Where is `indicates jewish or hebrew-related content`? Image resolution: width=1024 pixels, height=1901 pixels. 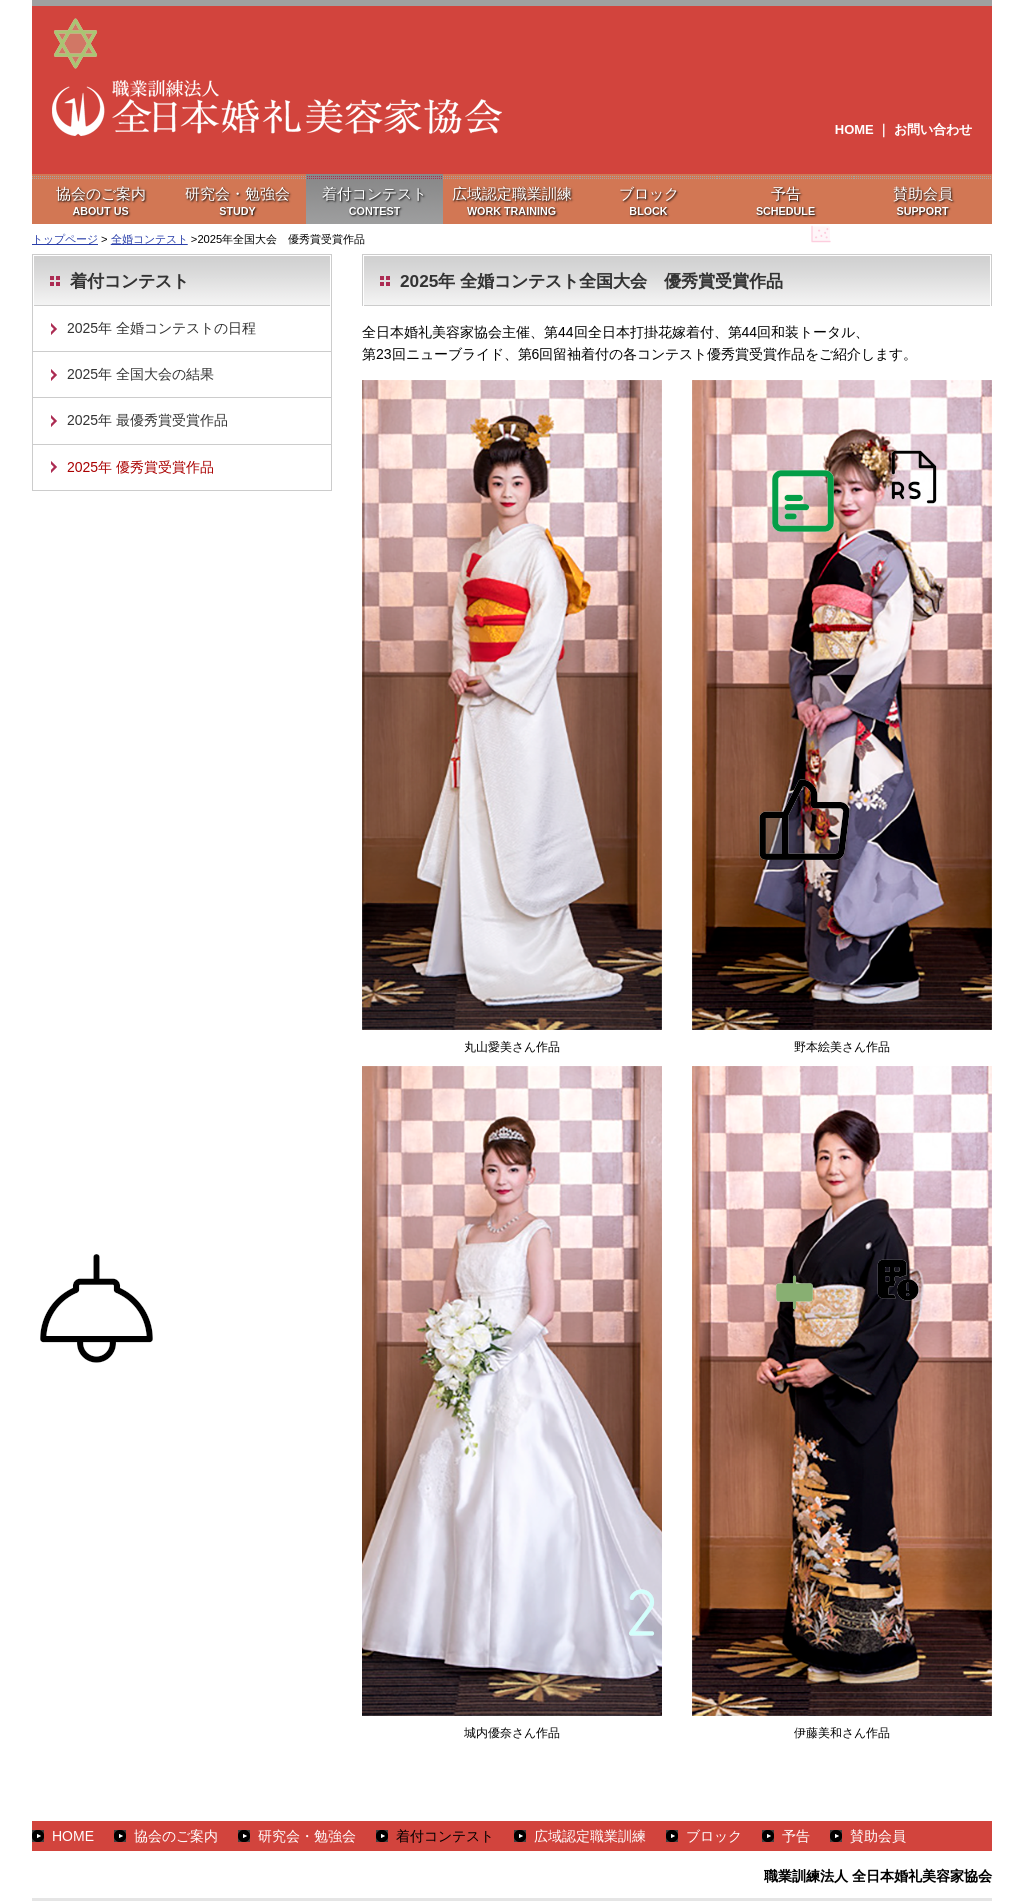
indicates jewish or hebrew-related content is located at coordinates (75, 43).